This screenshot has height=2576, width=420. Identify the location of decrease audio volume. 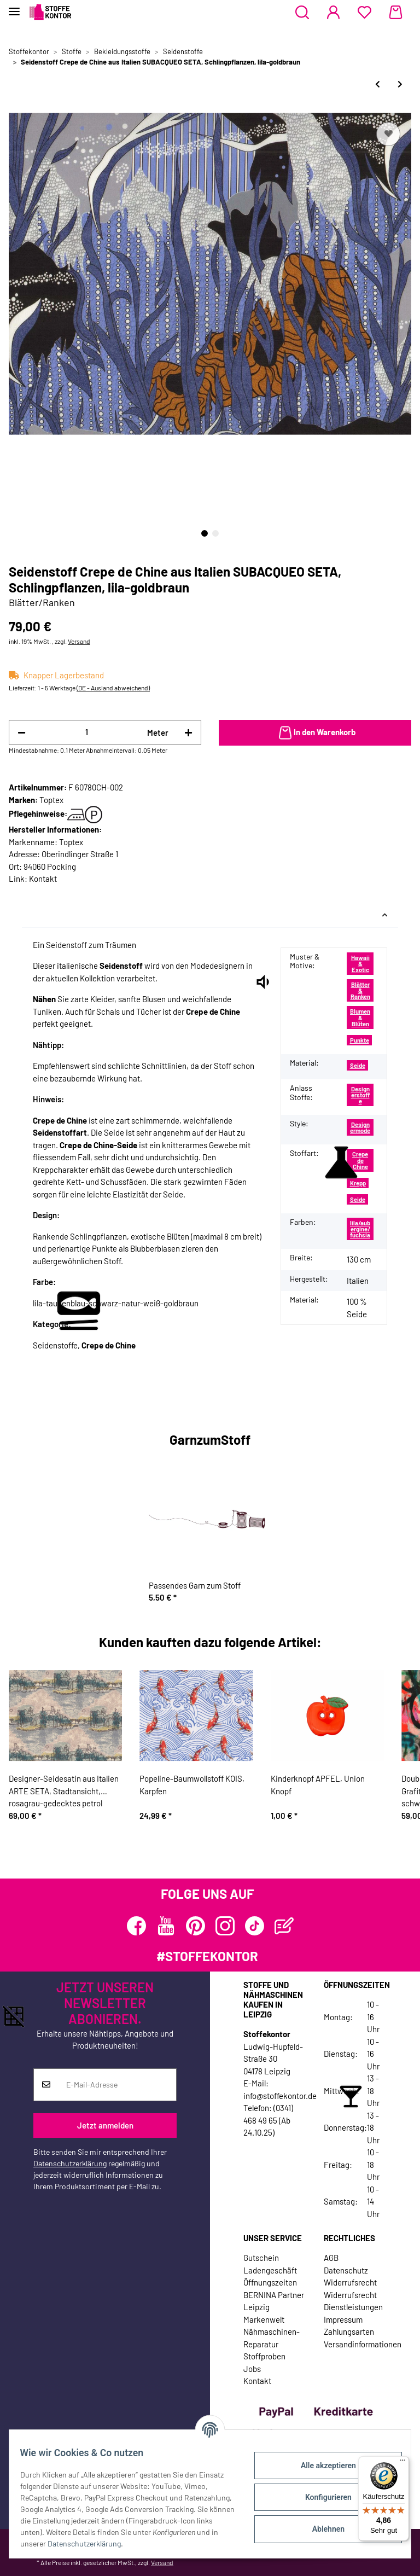
(263, 982).